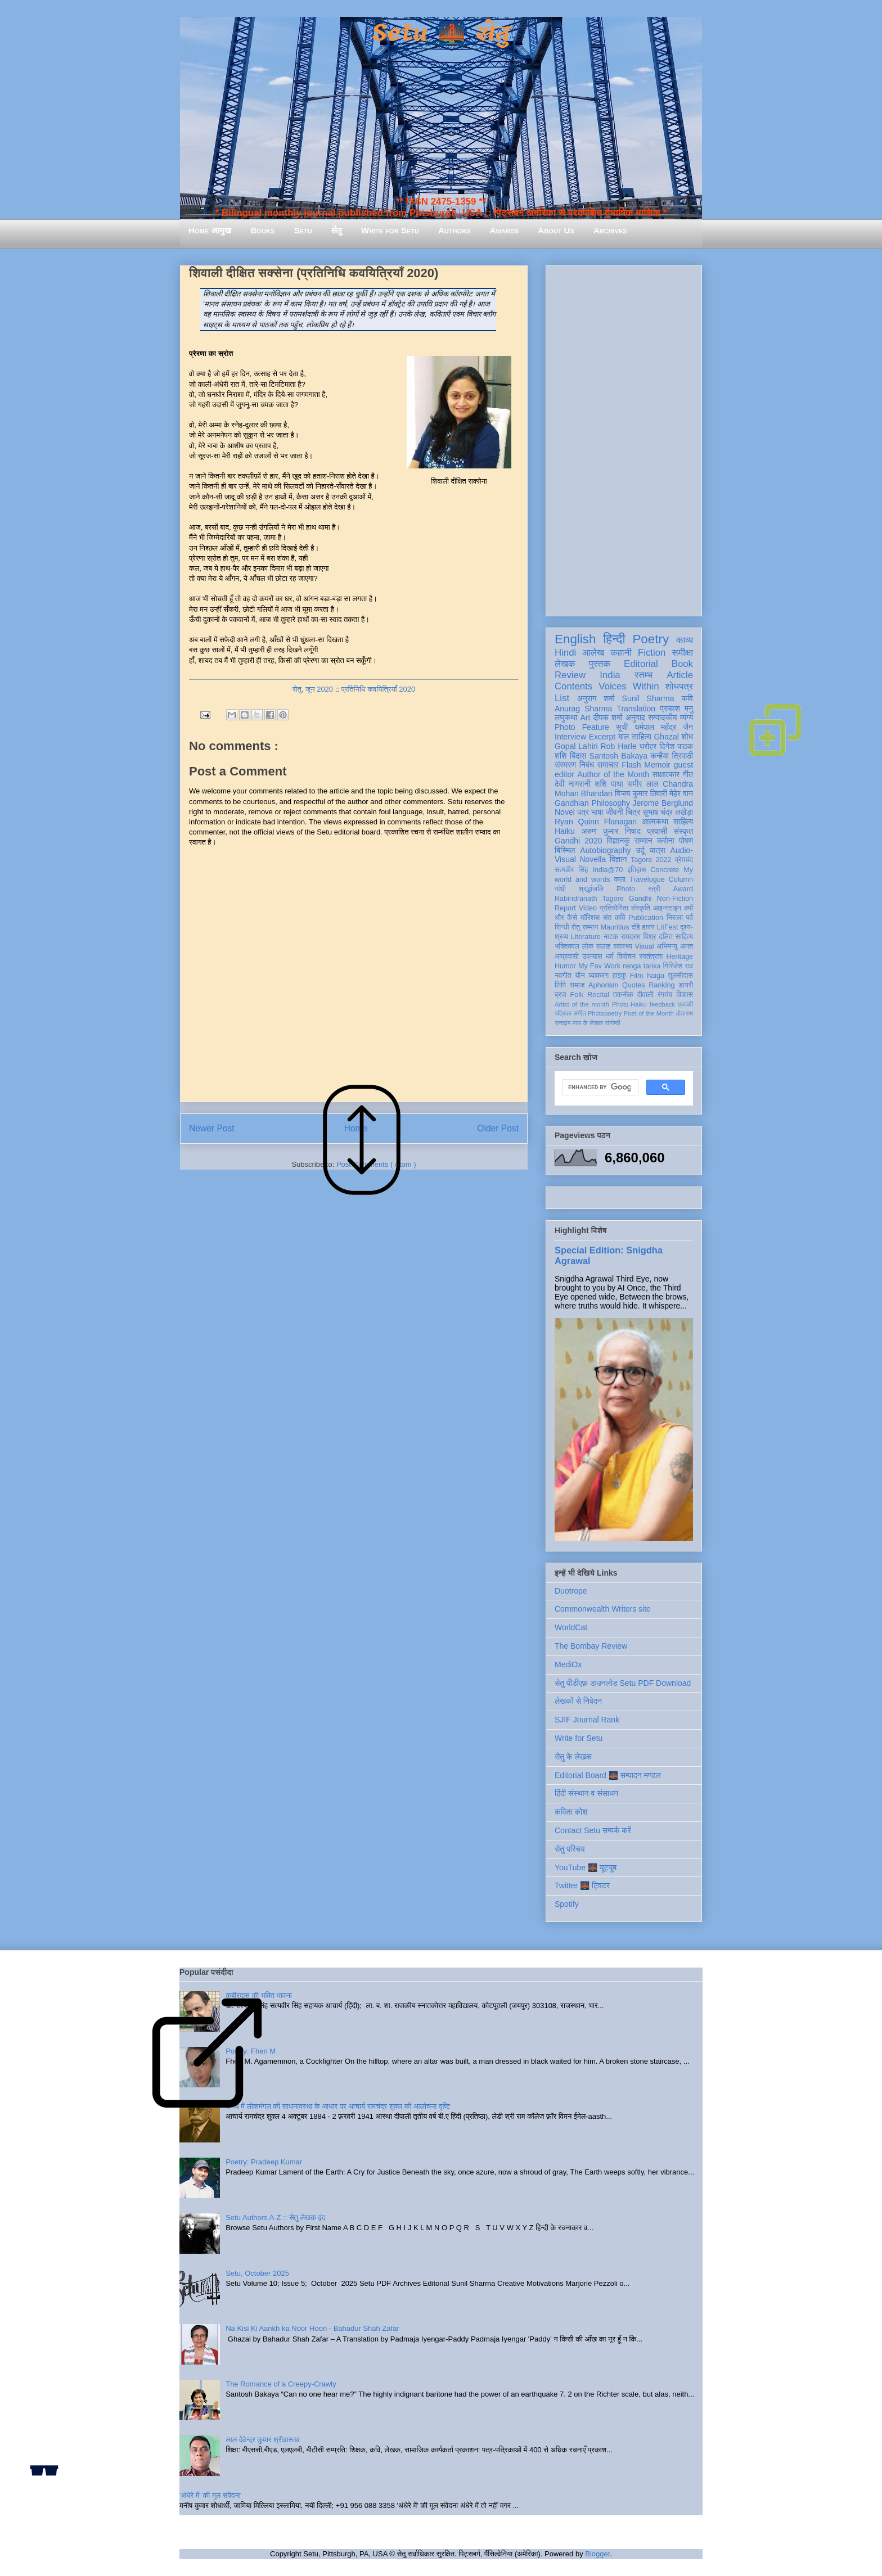 The height and width of the screenshot is (2576, 882). Describe the element at coordinates (207, 2053) in the screenshot. I see `open link in new window` at that location.